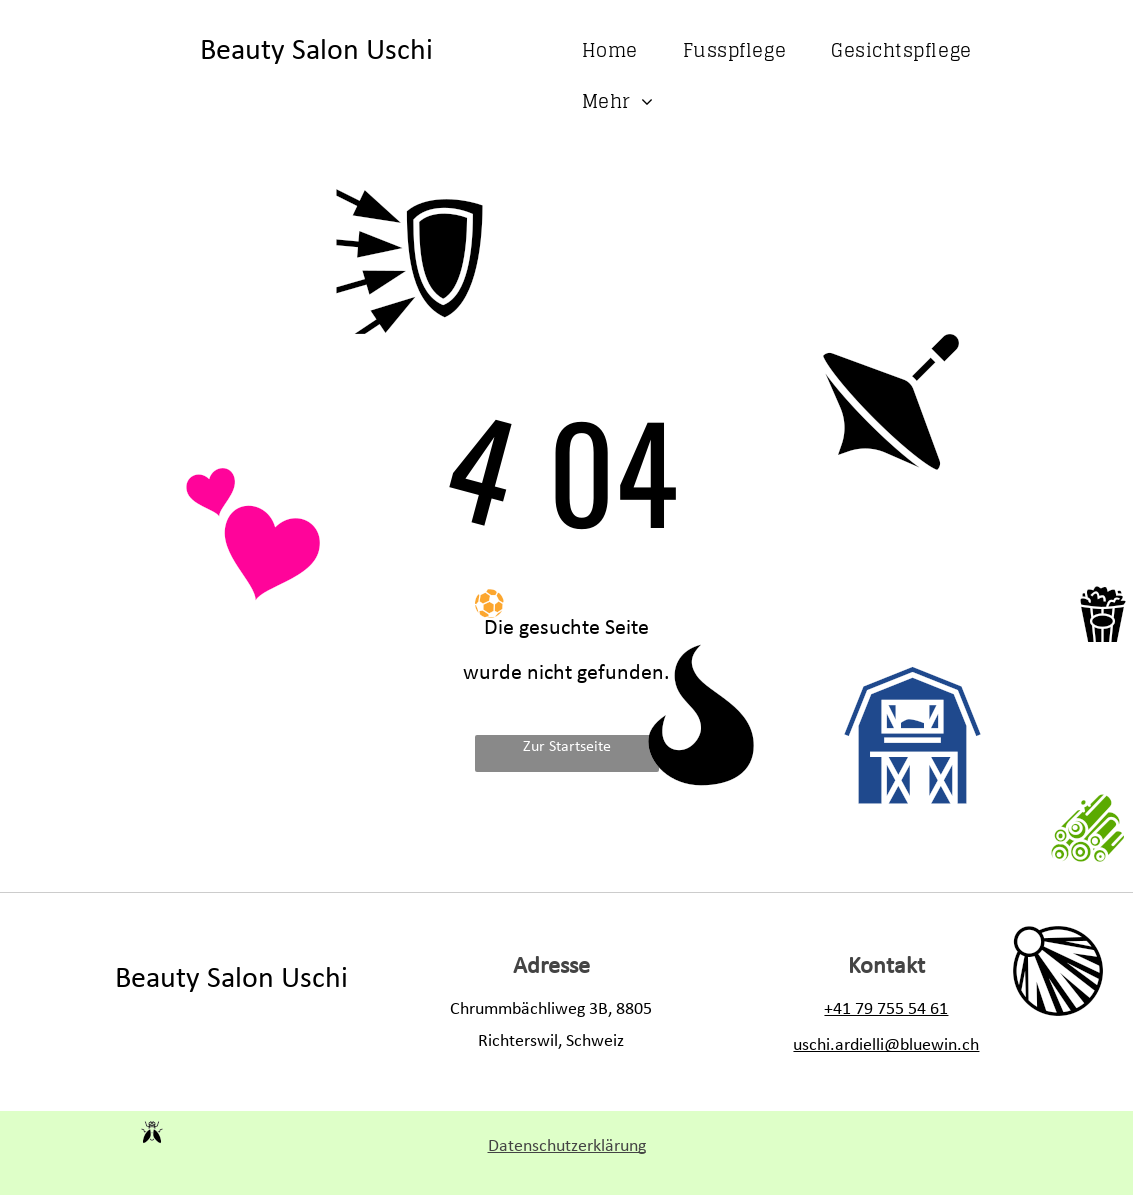 Image resolution: width=1133 pixels, height=1195 pixels. What do you see at coordinates (1087, 826) in the screenshot?
I see `wood resource inventory in a crafting game` at bounding box center [1087, 826].